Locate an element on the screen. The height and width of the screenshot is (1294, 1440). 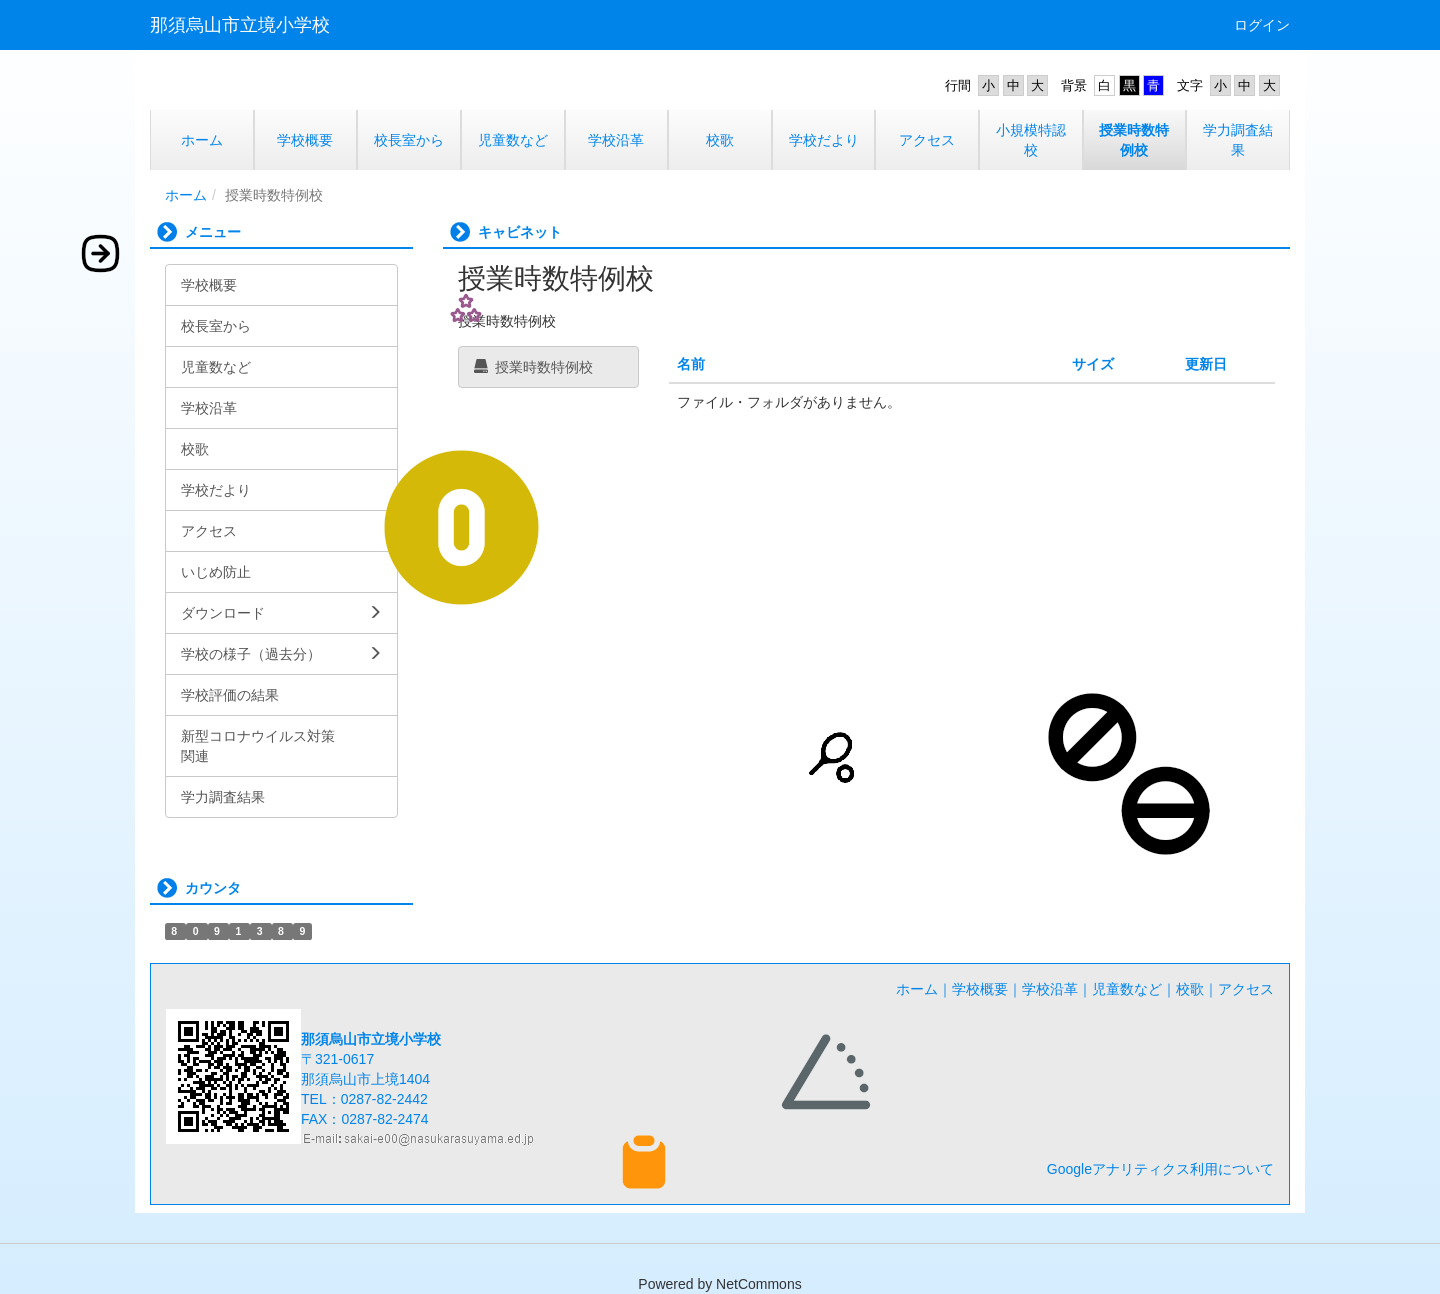
indicates zero items or notifications is located at coordinates (461, 527).